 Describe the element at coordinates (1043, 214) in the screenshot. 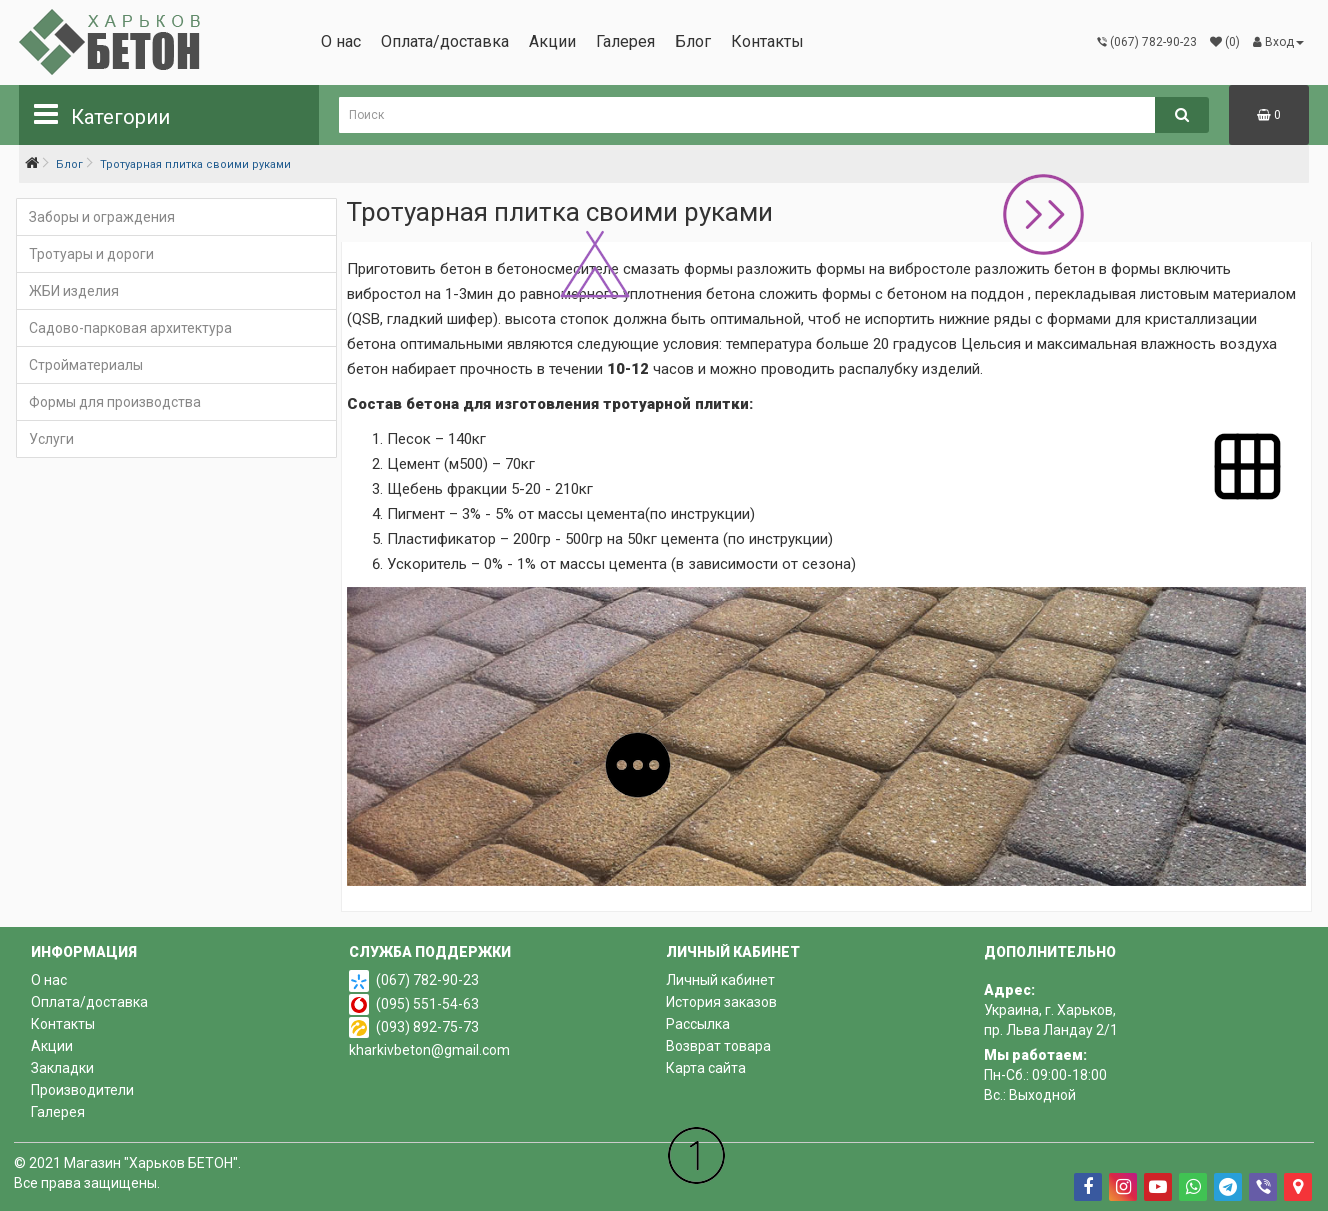

I see `skip forward or advance to end` at that location.